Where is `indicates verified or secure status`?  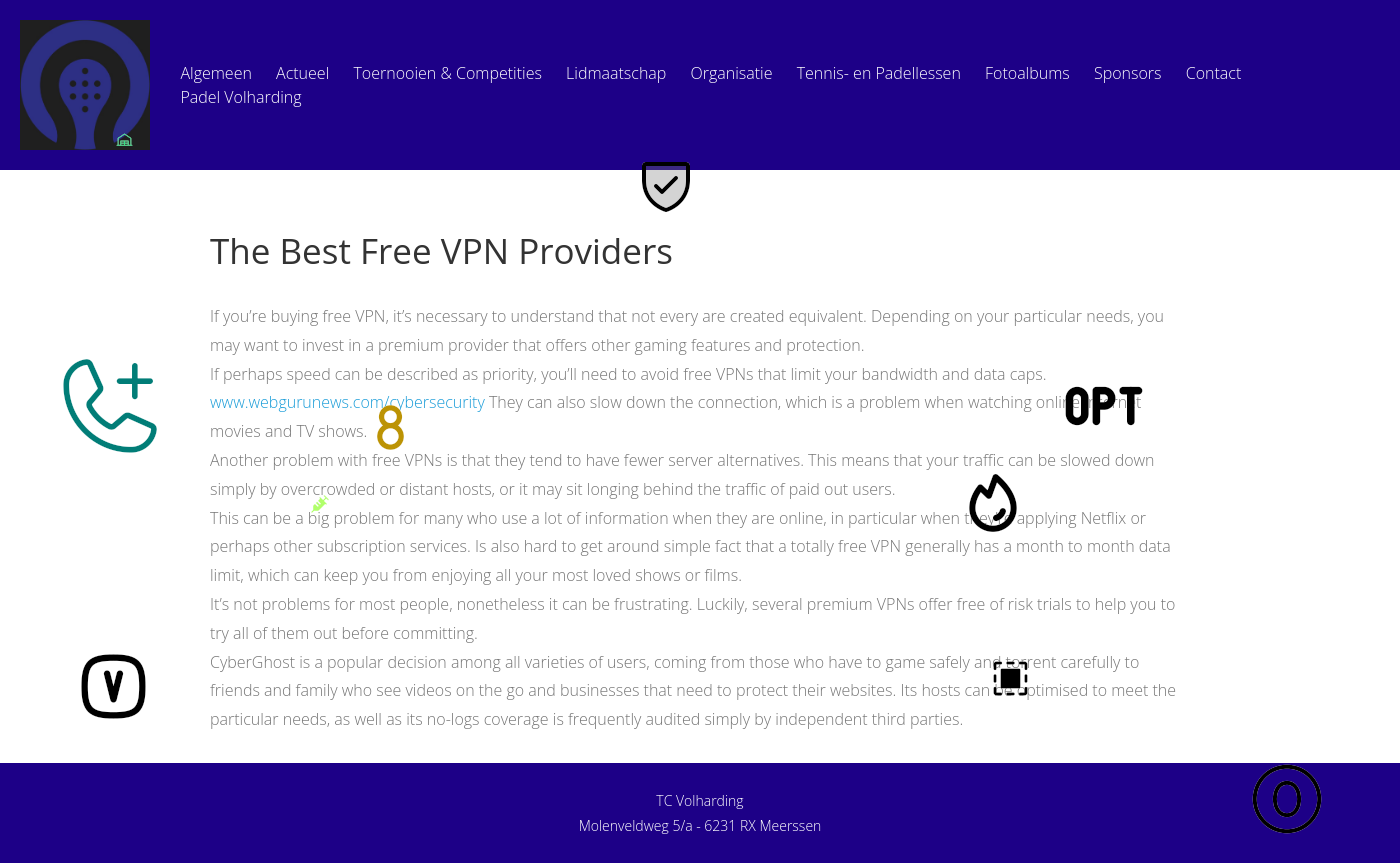 indicates verified or secure status is located at coordinates (666, 184).